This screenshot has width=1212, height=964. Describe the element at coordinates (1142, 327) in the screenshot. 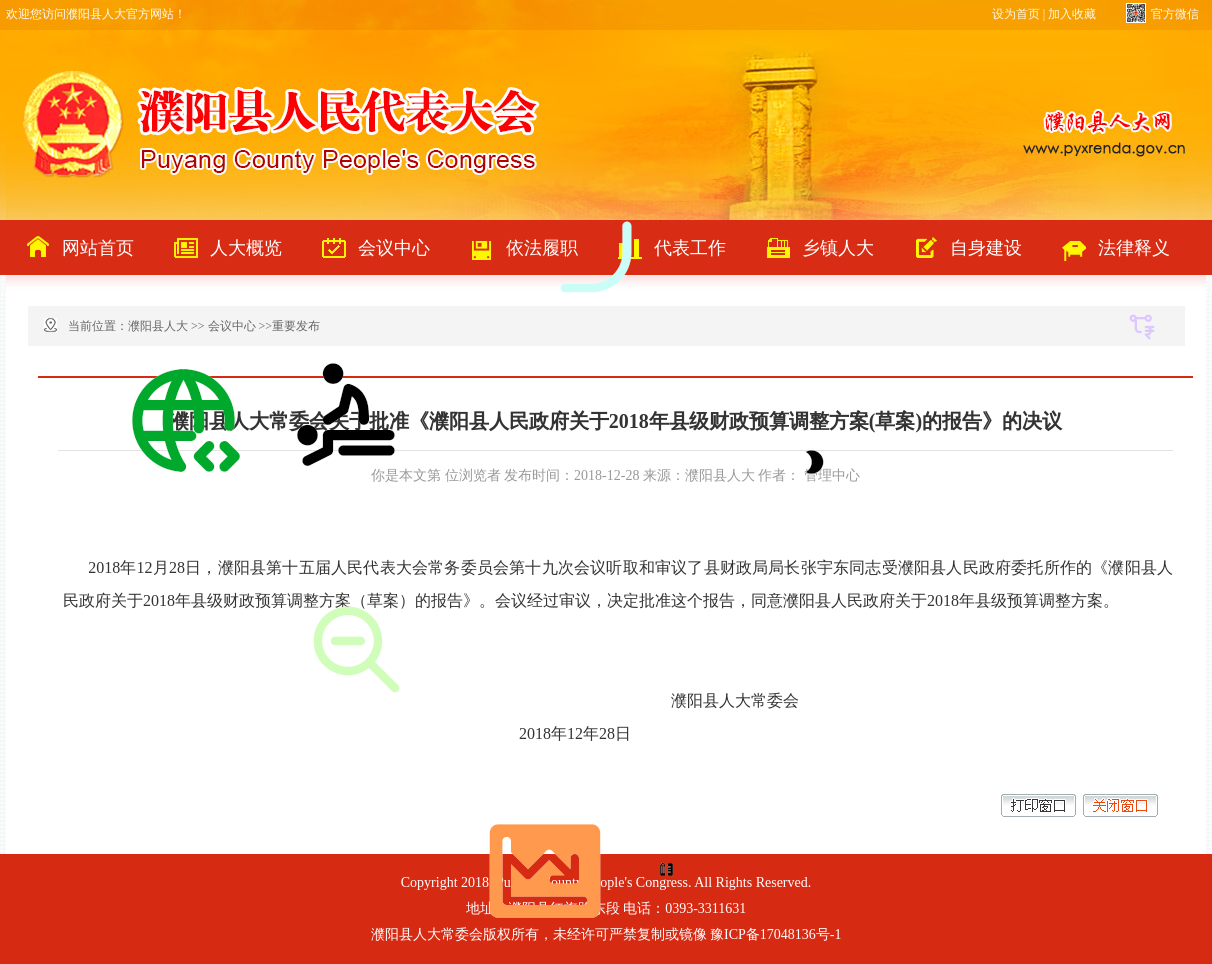

I see `view rupee transaction history` at that location.